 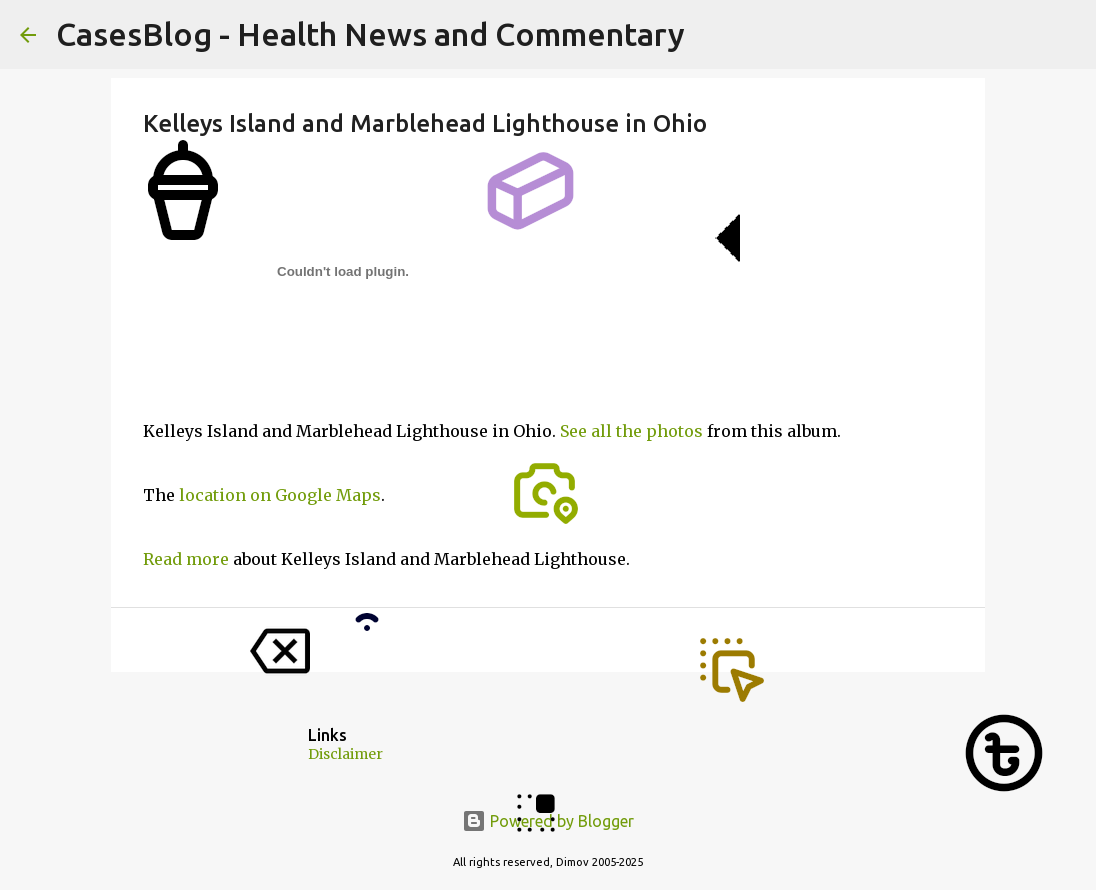 I want to click on browse smoothie or milkshake options, so click(x=183, y=190).